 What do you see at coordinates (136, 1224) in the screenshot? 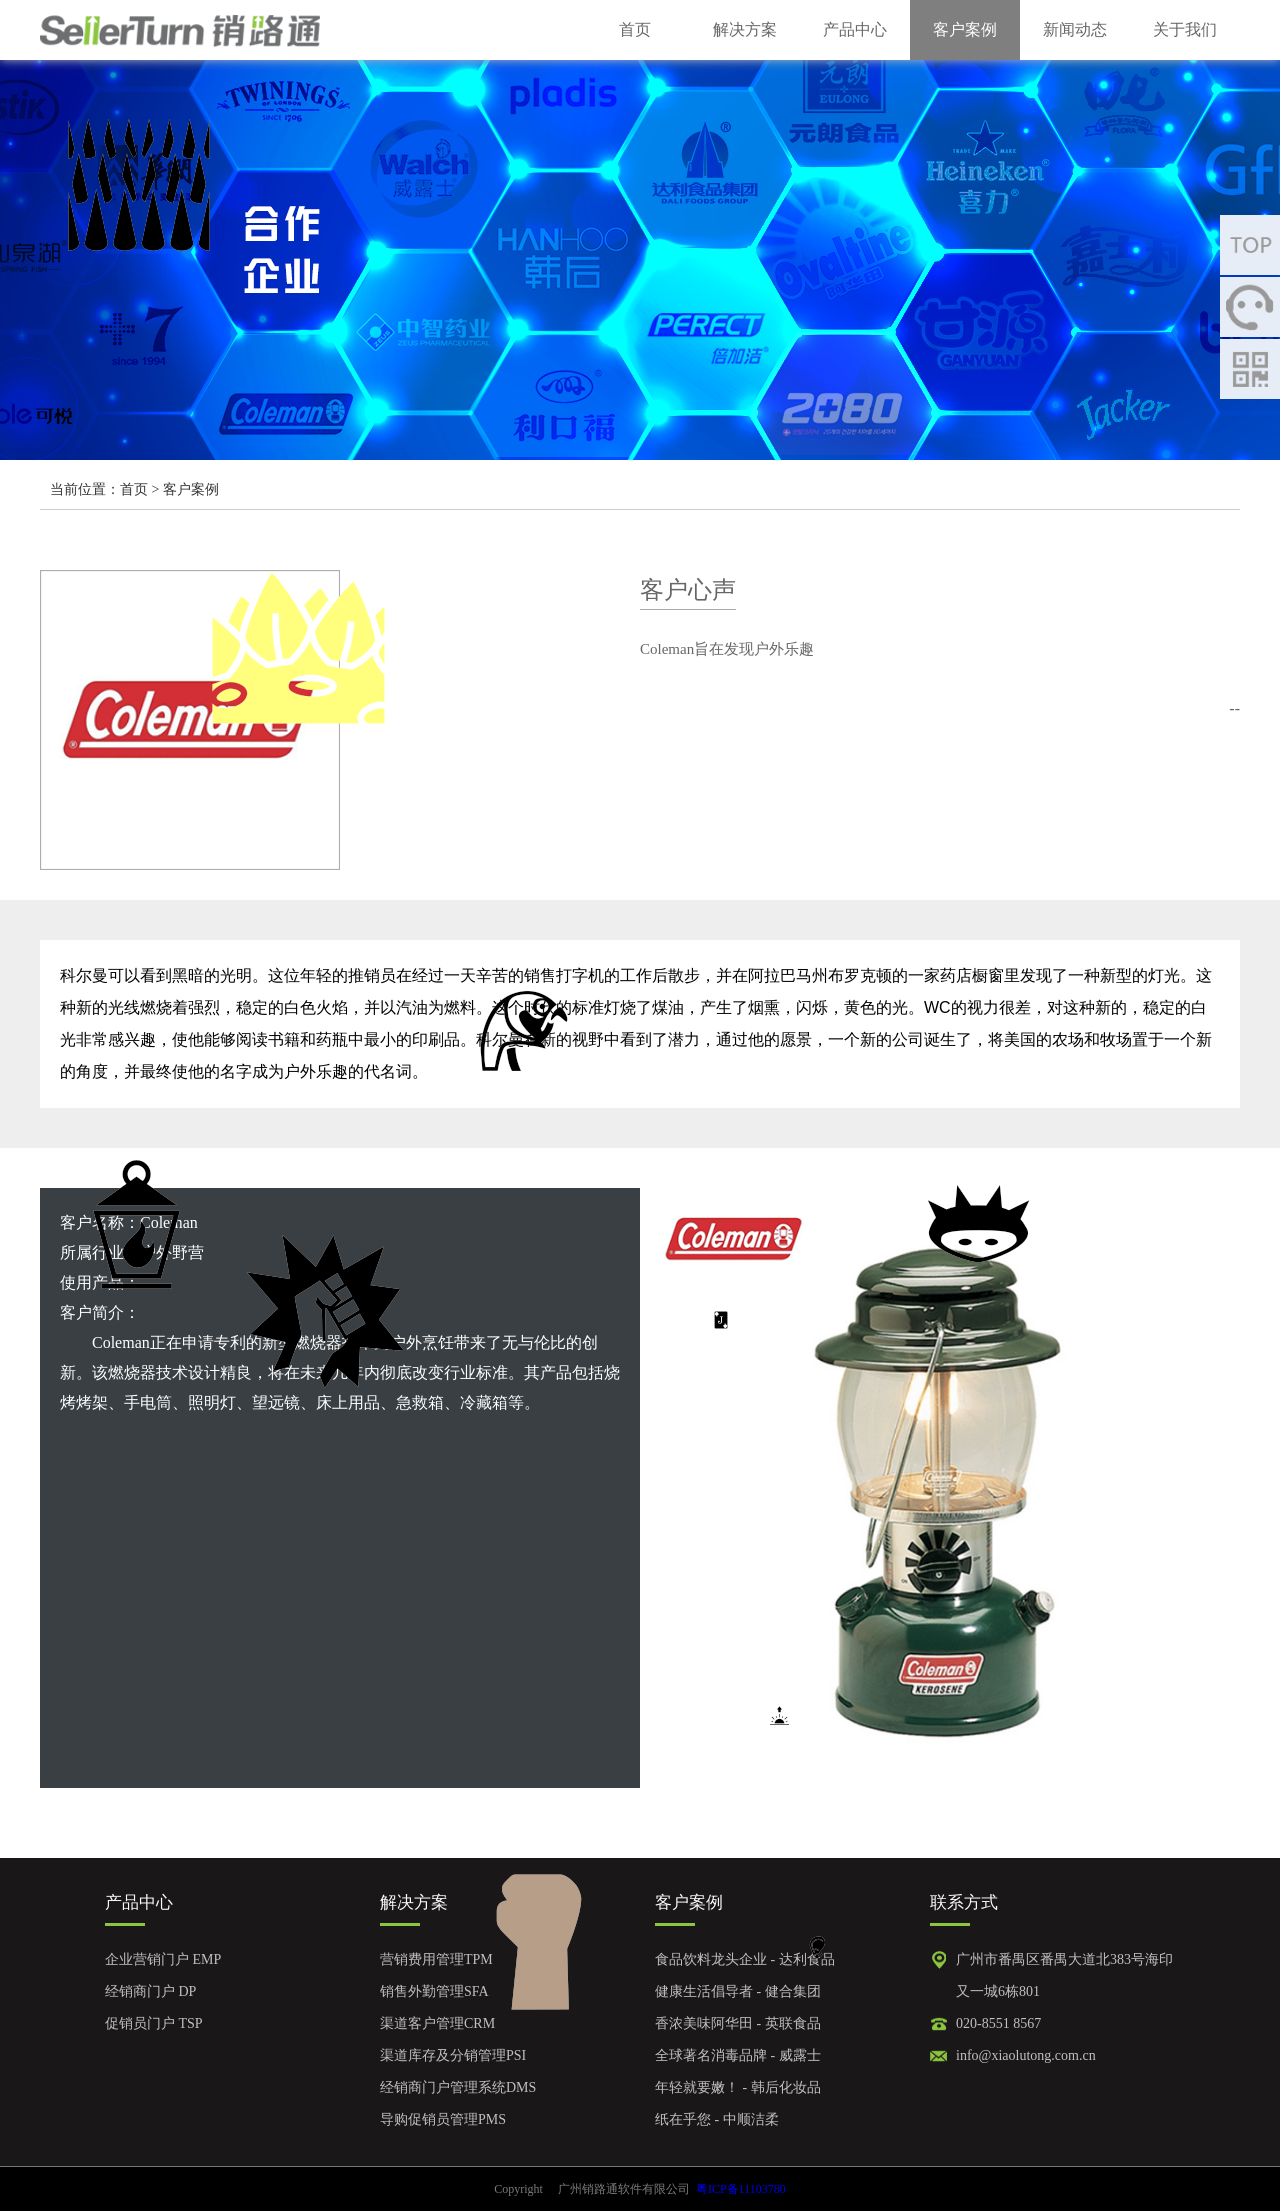
I see `toggle lantern or light source on/off` at bounding box center [136, 1224].